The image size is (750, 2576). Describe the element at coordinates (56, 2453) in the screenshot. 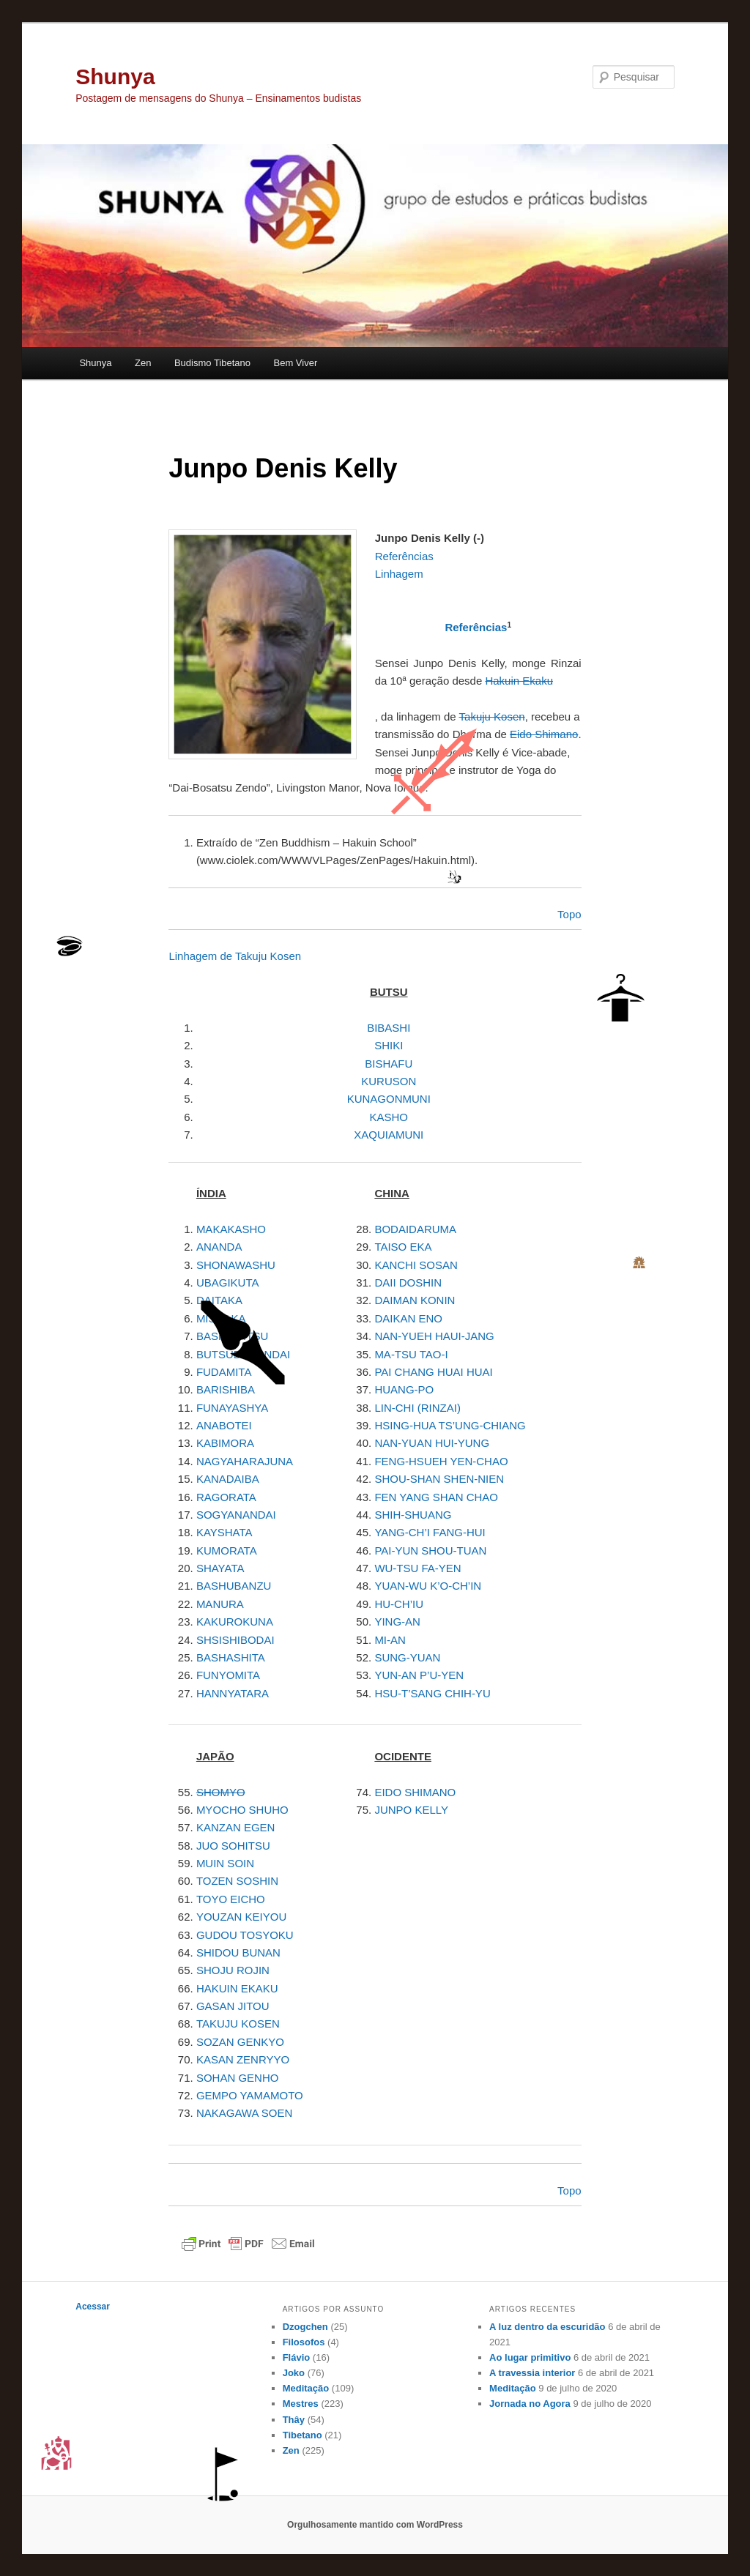

I see `the emperor tarot card` at that location.